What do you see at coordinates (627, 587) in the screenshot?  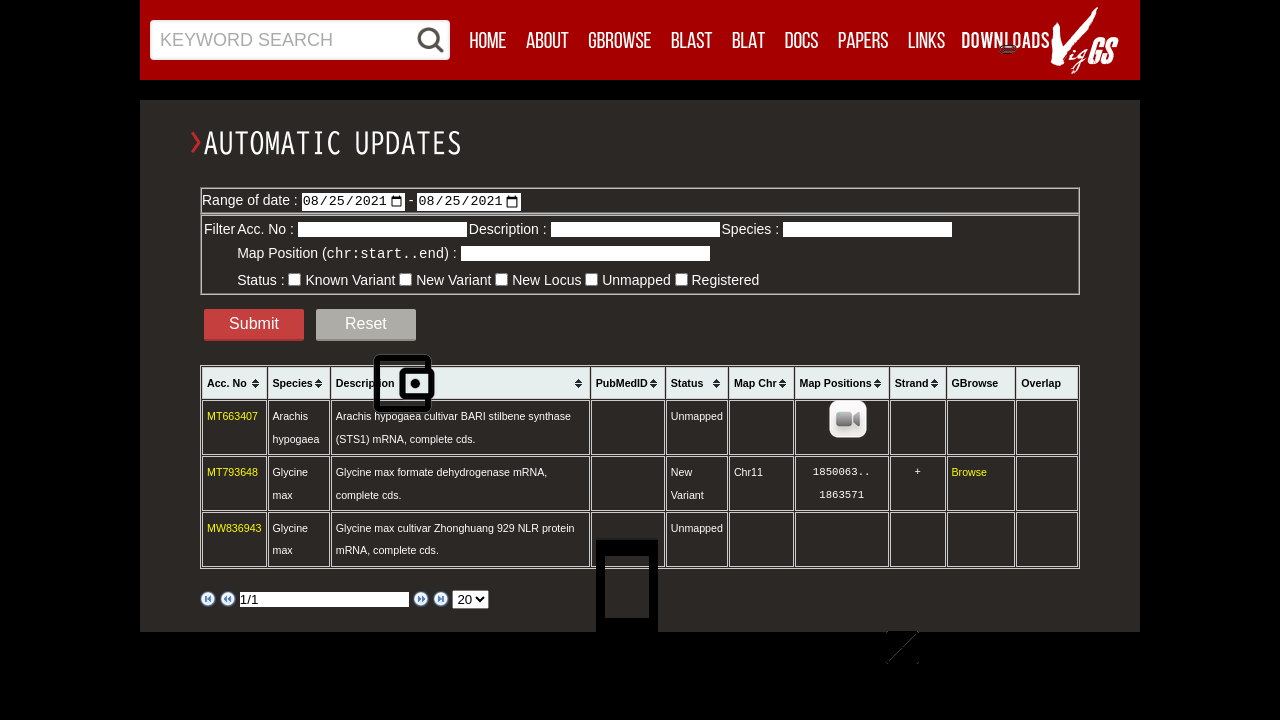 I see `indicates mobile device or smartphone view` at bounding box center [627, 587].